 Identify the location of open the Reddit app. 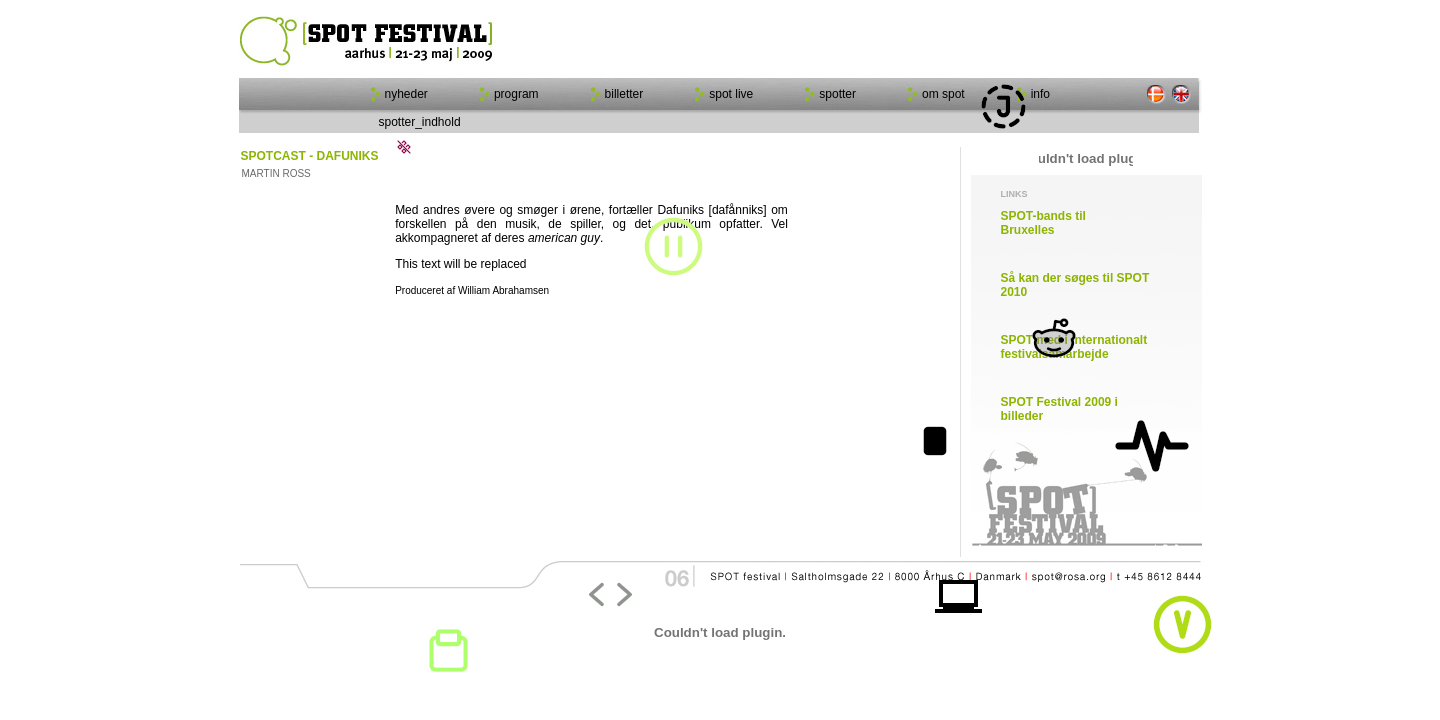
(1054, 340).